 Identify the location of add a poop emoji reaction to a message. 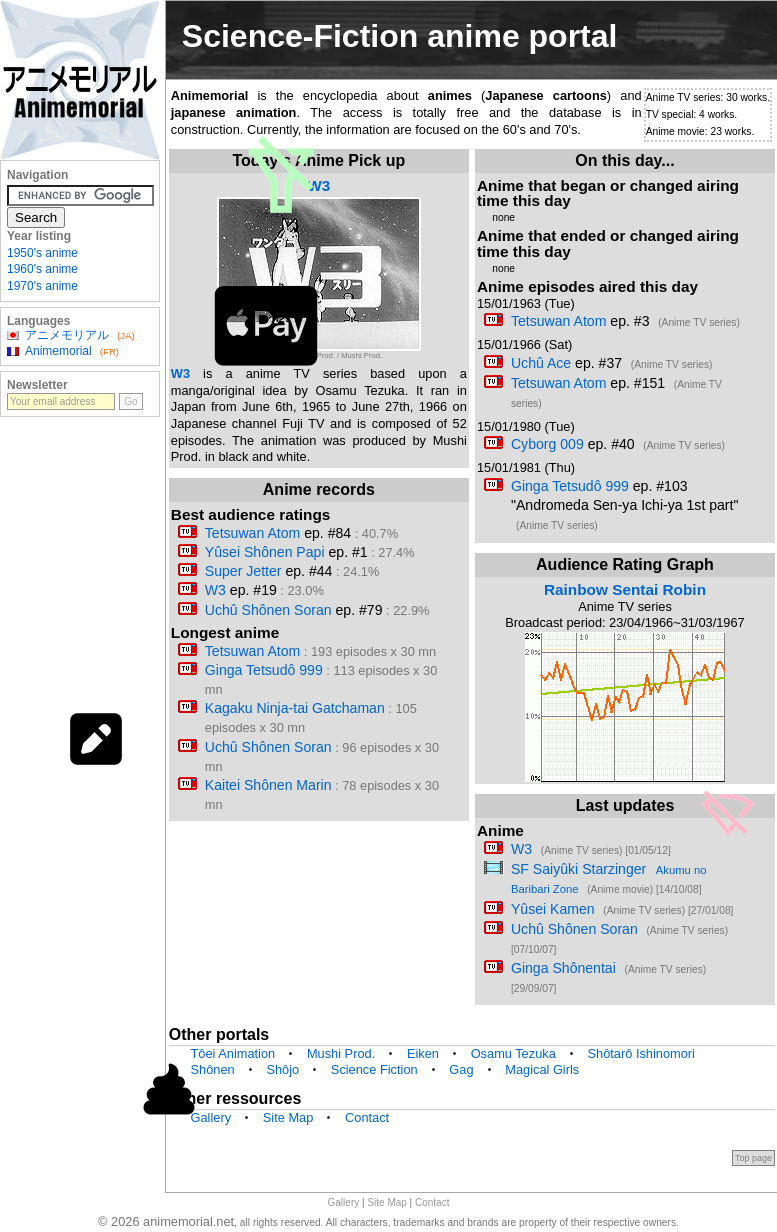
(169, 1089).